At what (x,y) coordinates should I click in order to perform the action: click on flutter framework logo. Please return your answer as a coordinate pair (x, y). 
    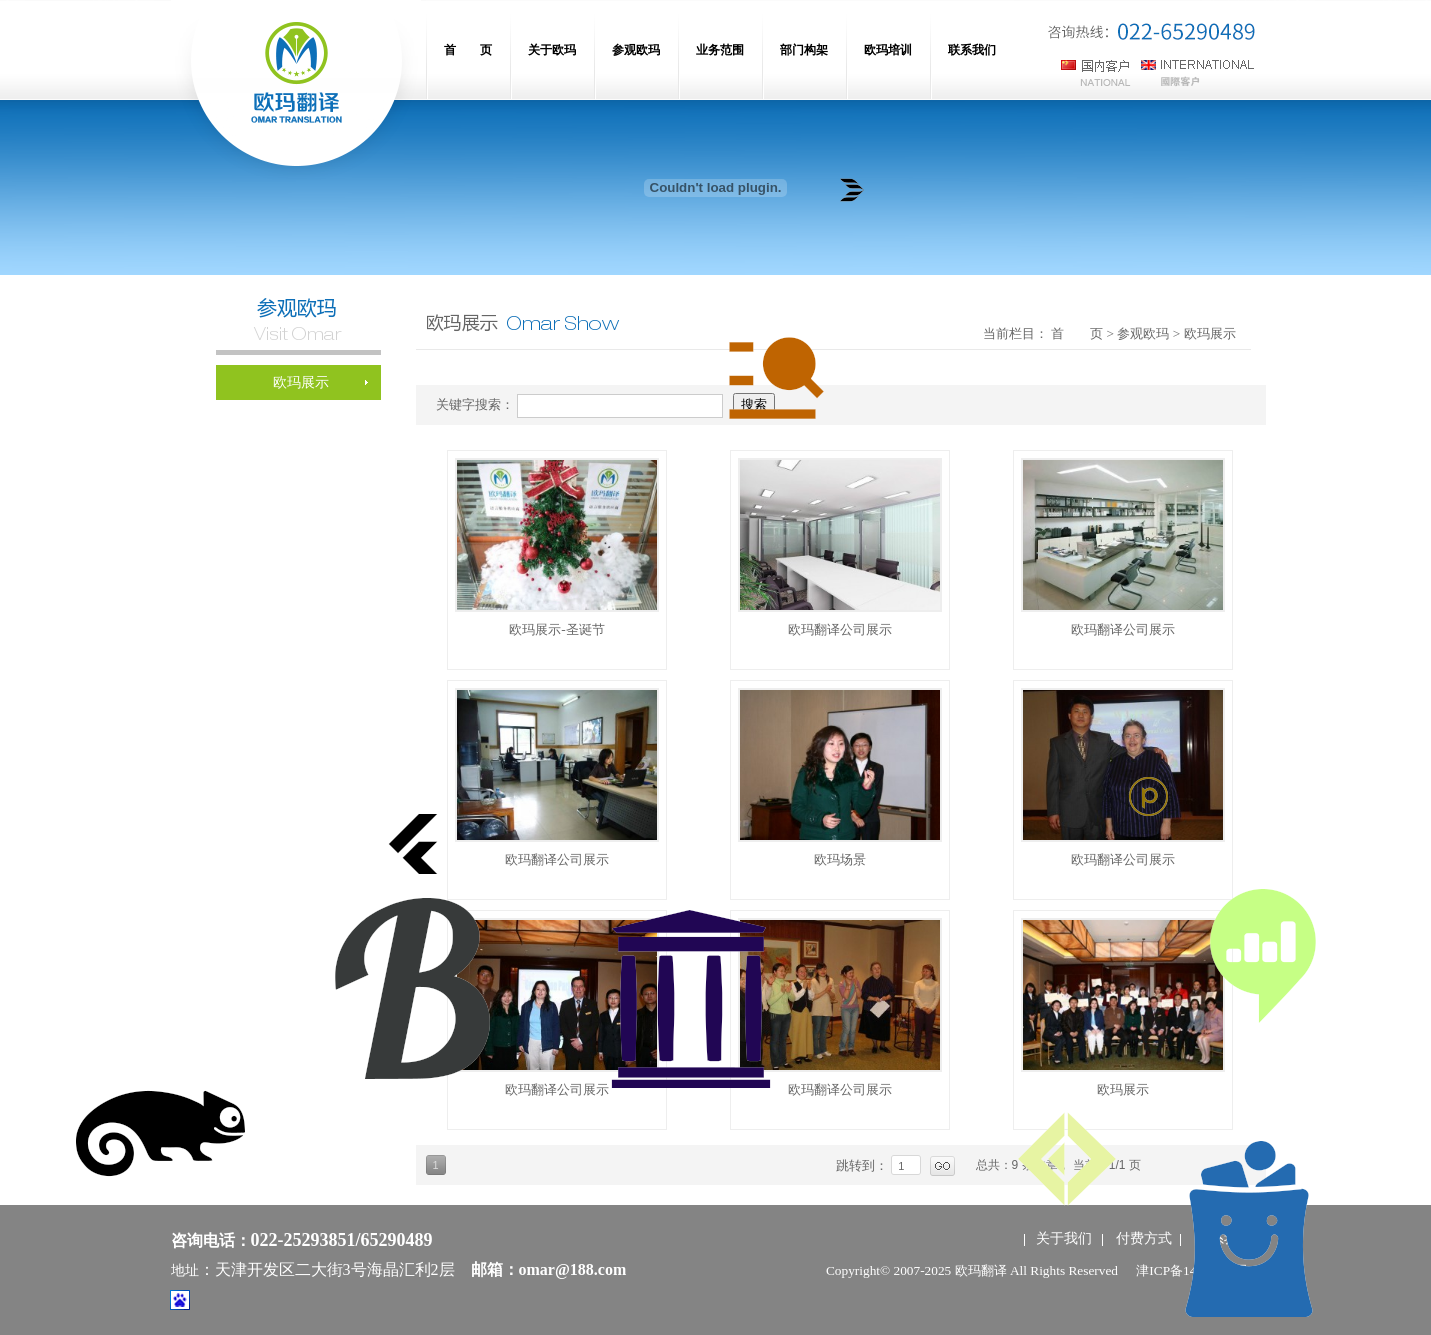
    Looking at the image, I should click on (413, 844).